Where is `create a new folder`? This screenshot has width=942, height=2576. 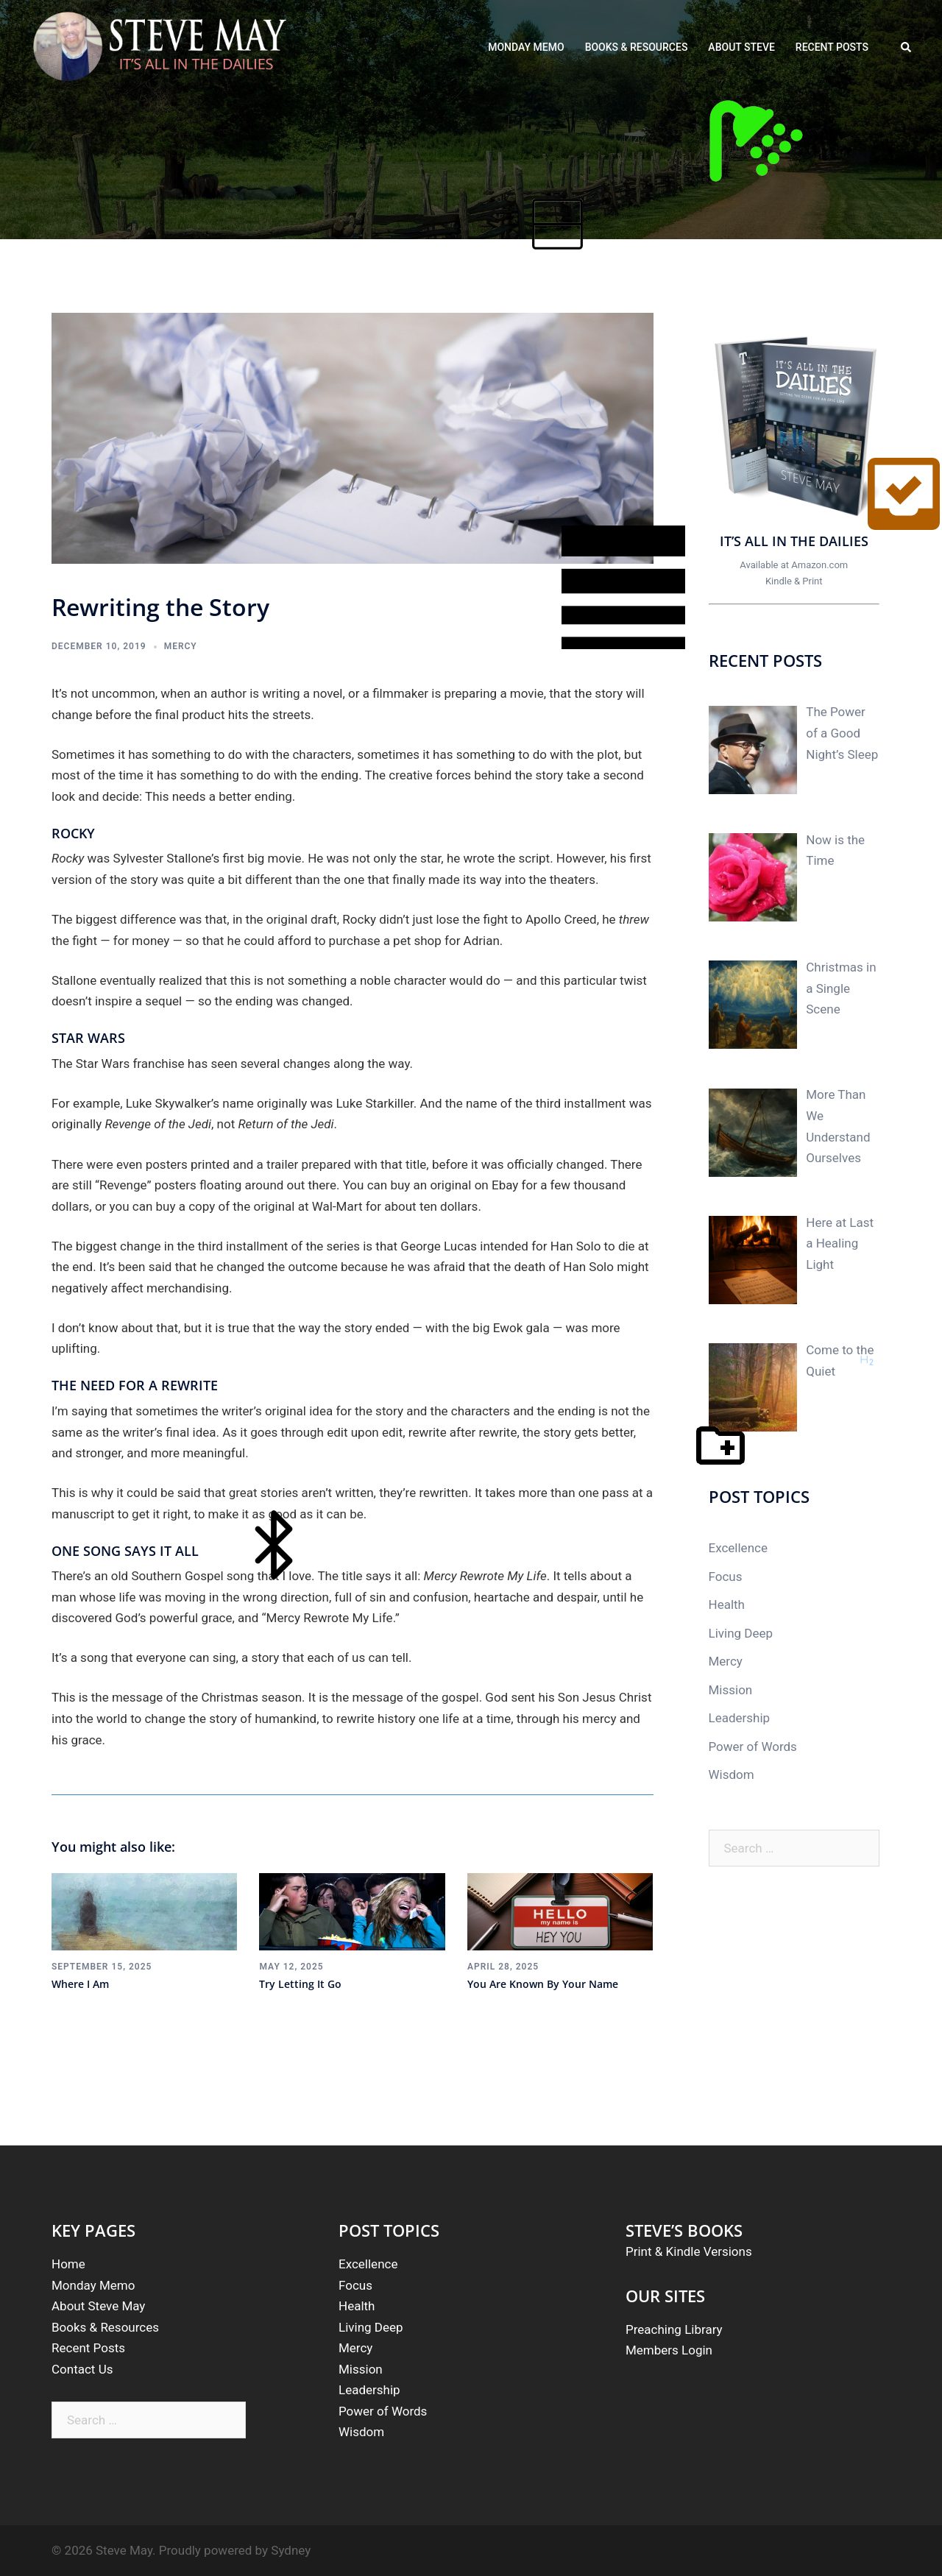
create a new folder is located at coordinates (720, 1446).